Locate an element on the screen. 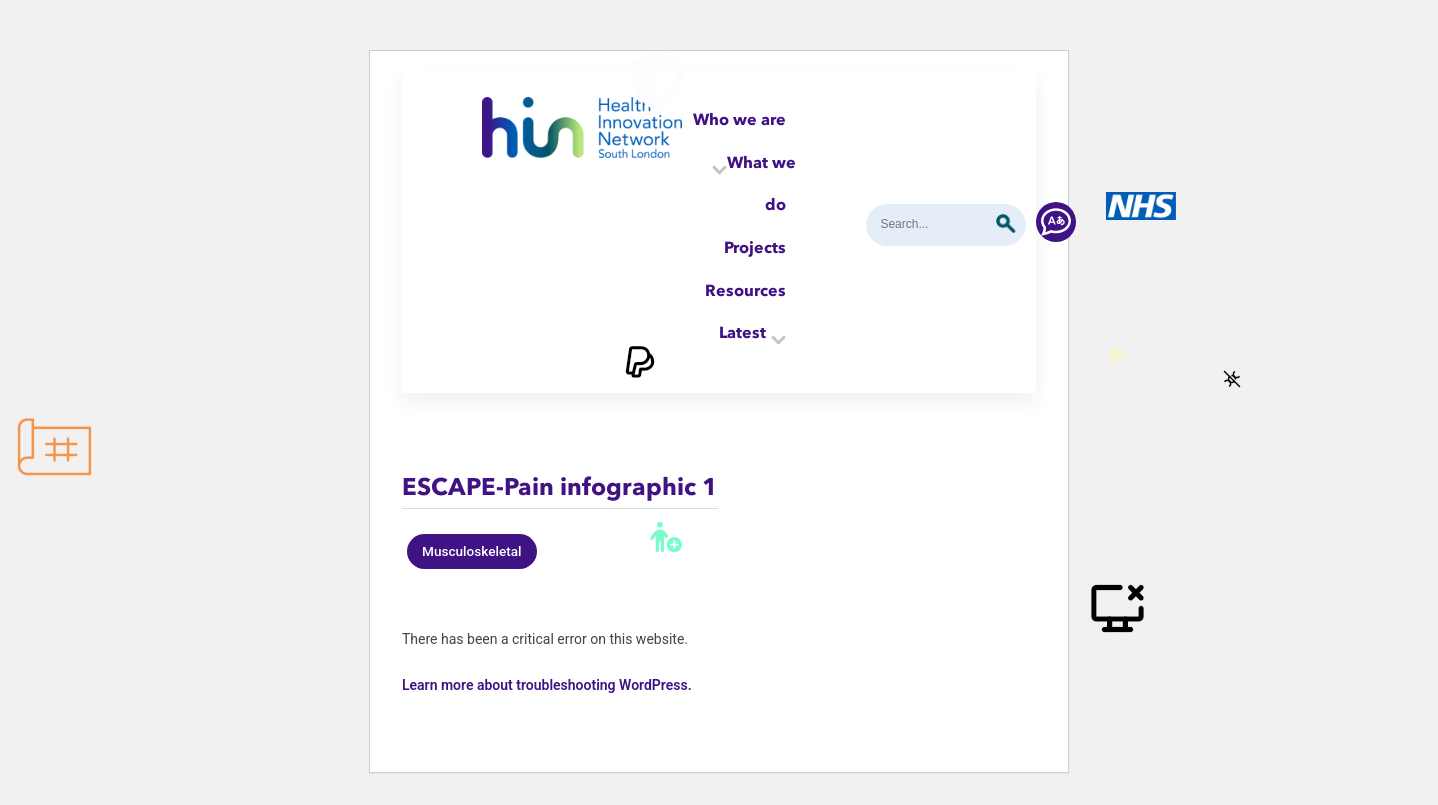  disable genetic or DNA-related features is located at coordinates (1232, 379).